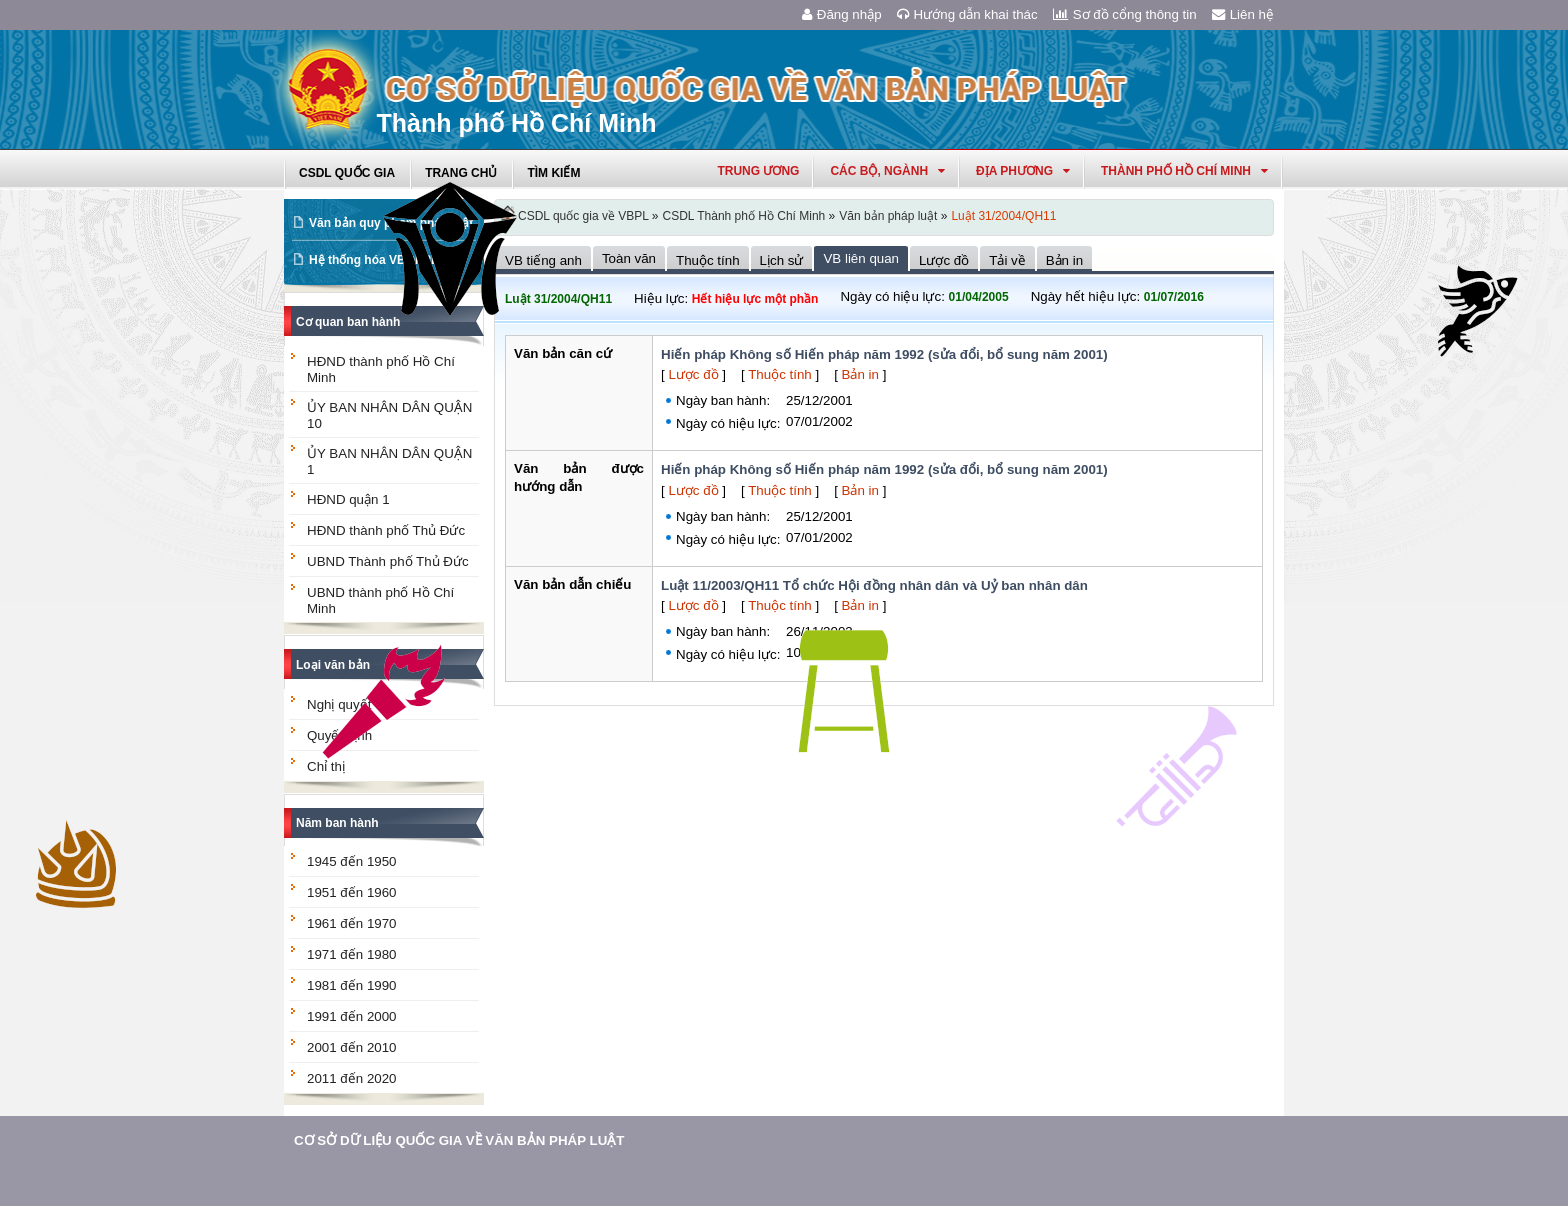 The width and height of the screenshot is (1568, 1206). I want to click on toggle flashlight or torch mode, so click(383, 697).